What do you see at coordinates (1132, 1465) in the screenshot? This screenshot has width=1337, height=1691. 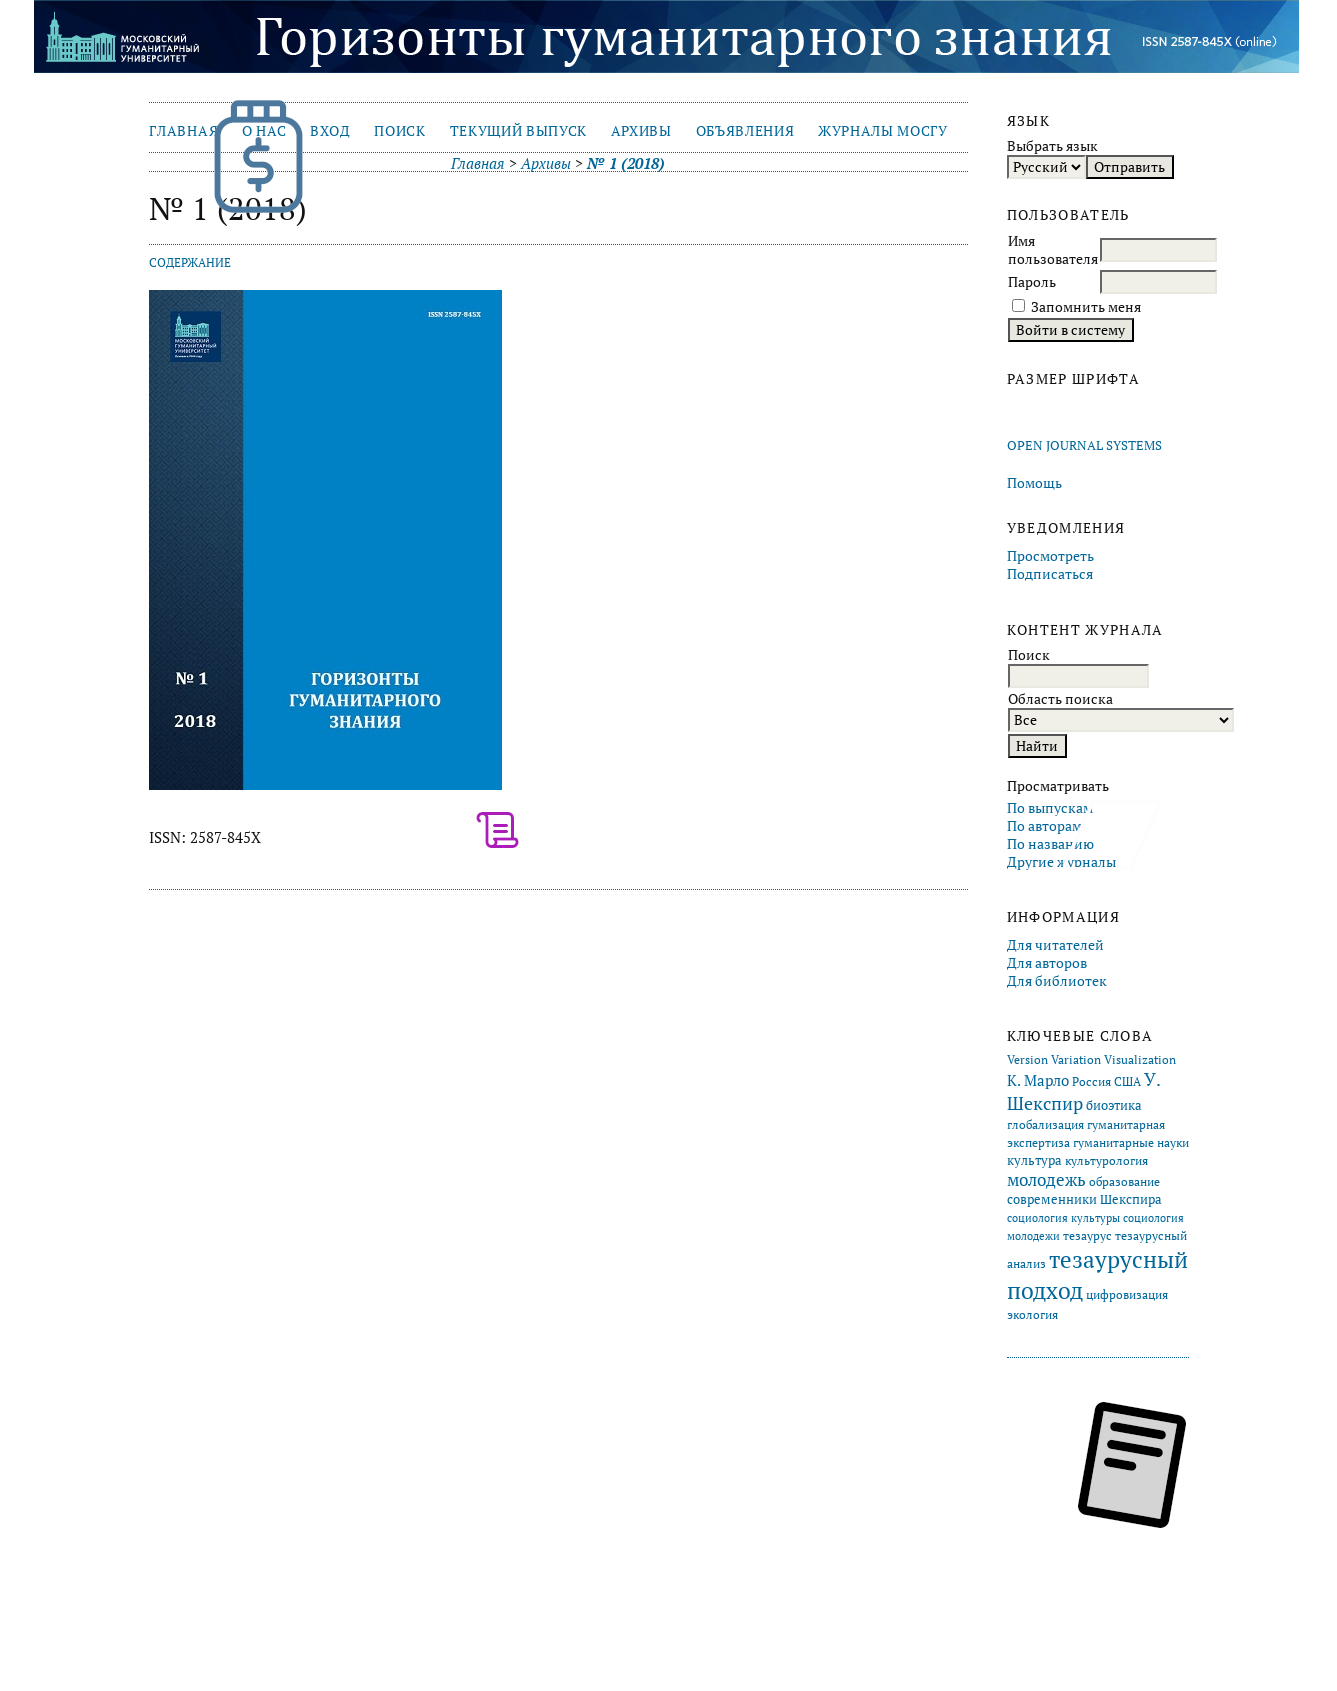 I see `view your resume or CV` at bounding box center [1132, 1465].